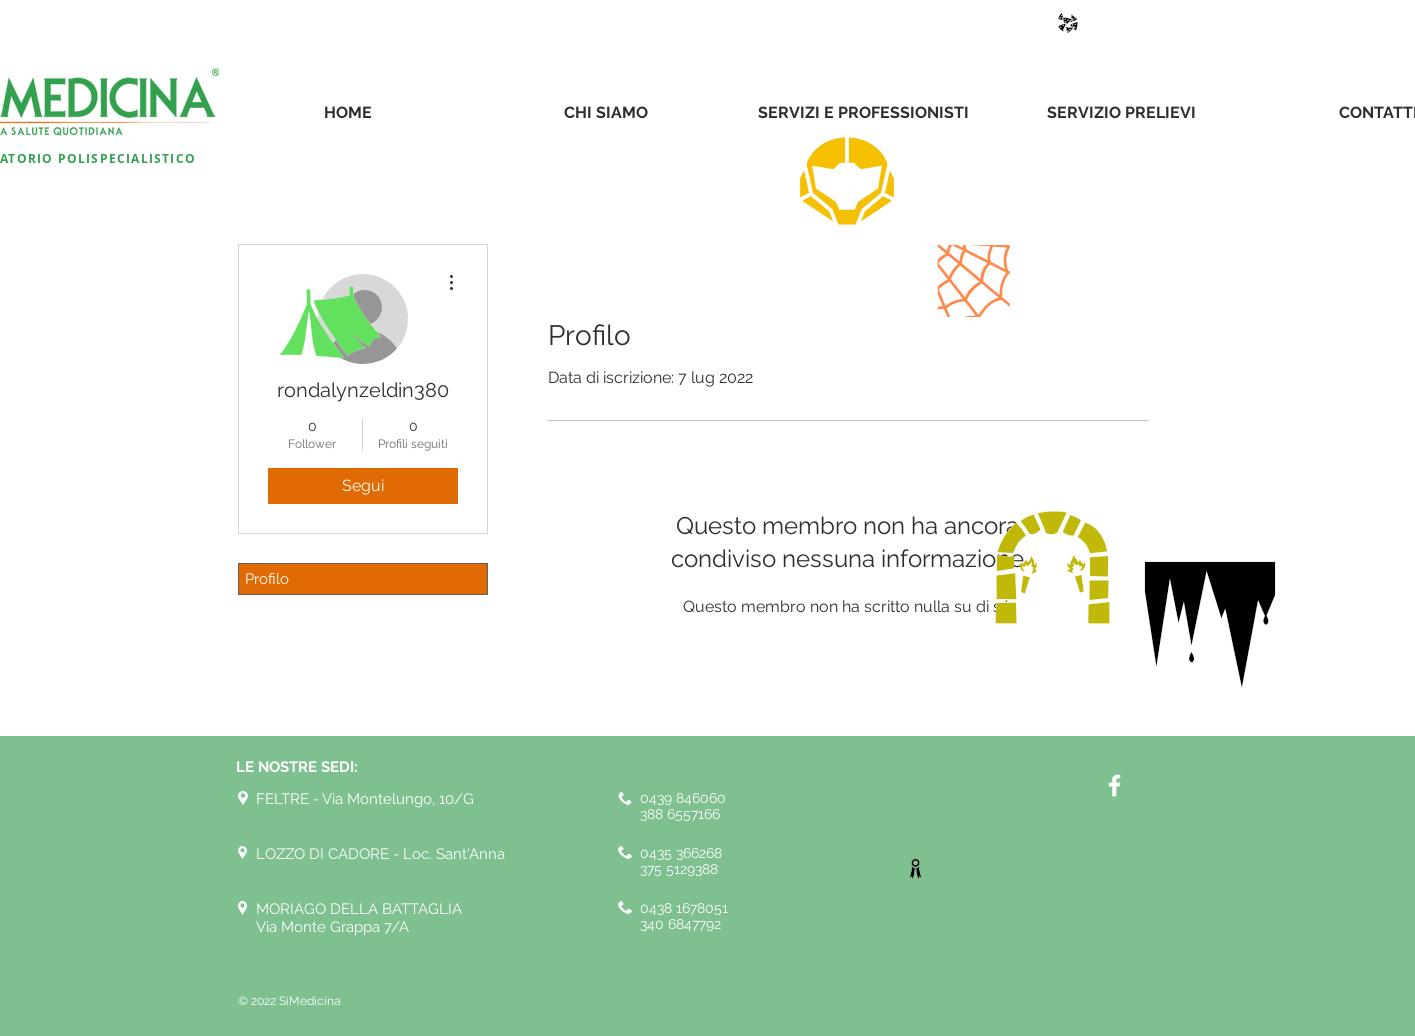 The height and width of the screenshot is (1036, 1415). I want to click on browse mexican food options, so click(1068, 23).